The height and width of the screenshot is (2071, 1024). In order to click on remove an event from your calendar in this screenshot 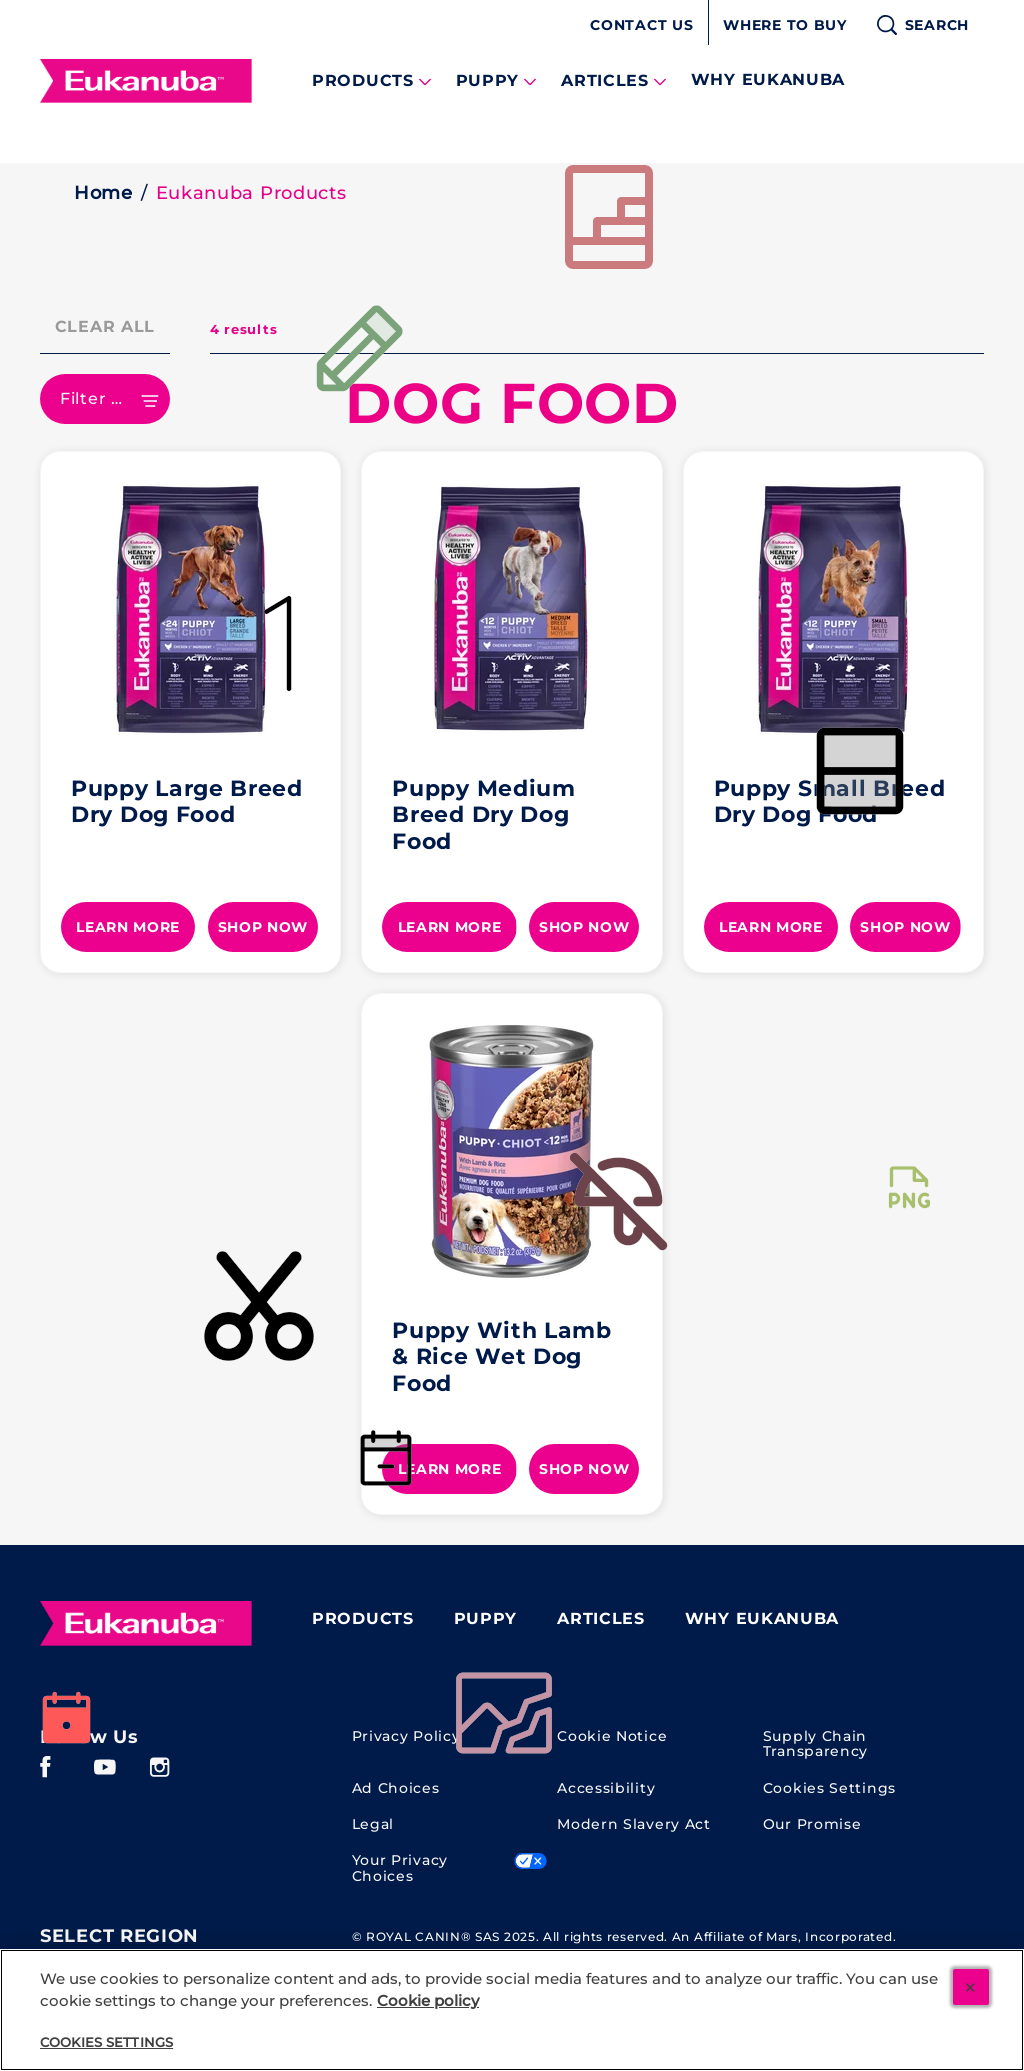, I will do `click(386, 1460)`.